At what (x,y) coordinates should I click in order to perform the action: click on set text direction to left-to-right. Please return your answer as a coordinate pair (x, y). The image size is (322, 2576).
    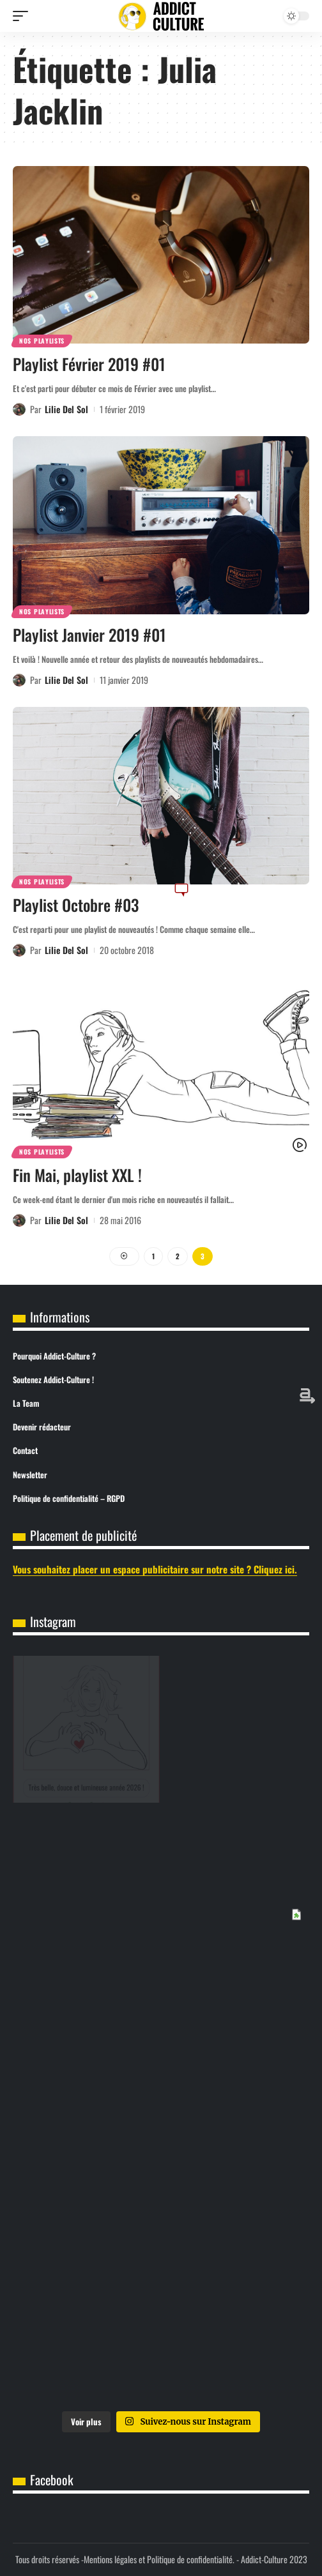
    Looking at the image, I should click on (307, 1396).